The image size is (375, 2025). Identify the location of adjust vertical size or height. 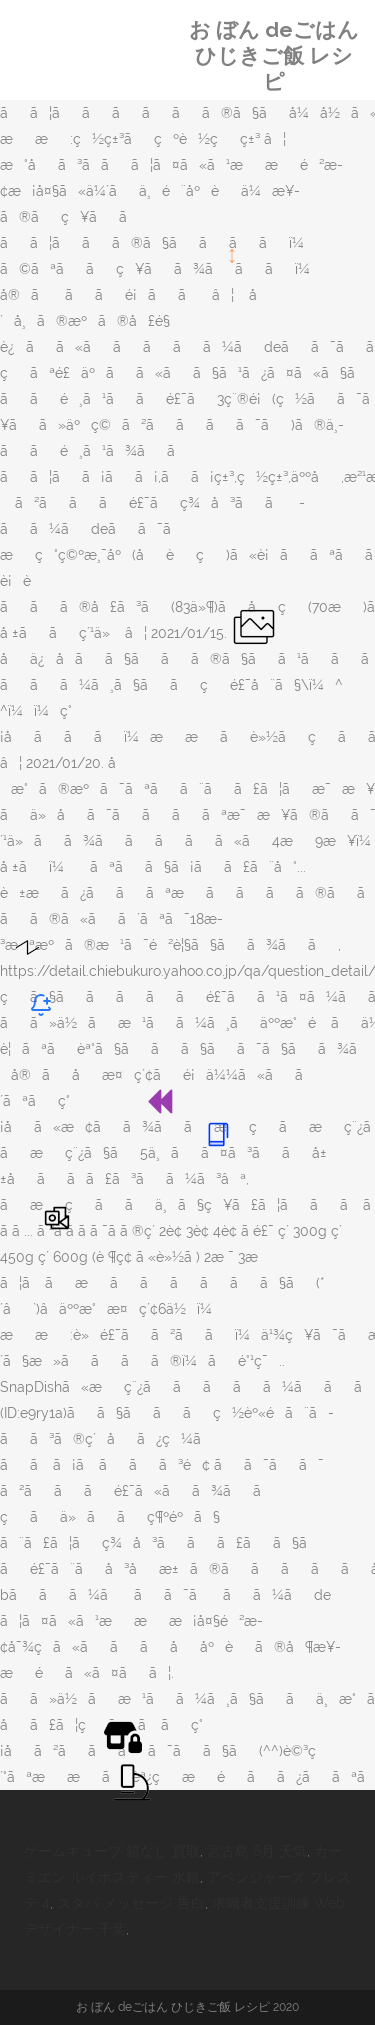
(232, 256).